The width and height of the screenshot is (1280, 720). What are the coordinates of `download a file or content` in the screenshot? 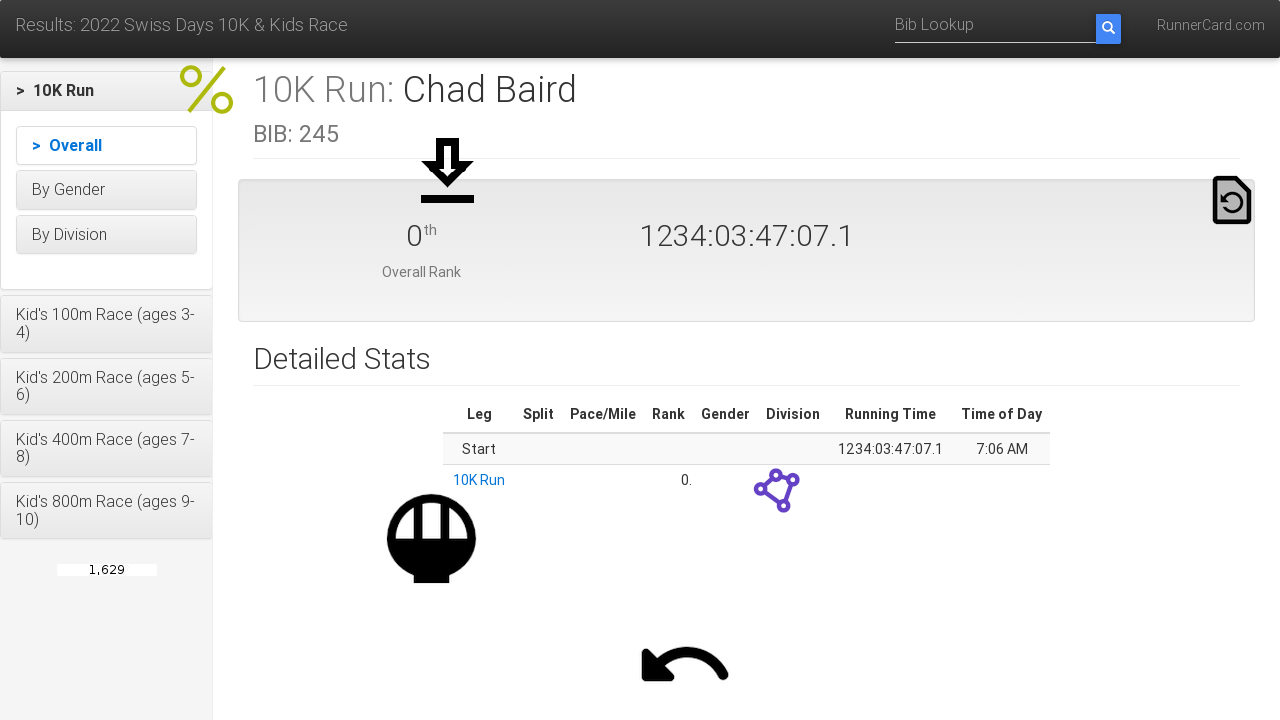 It's located at (447, 172).